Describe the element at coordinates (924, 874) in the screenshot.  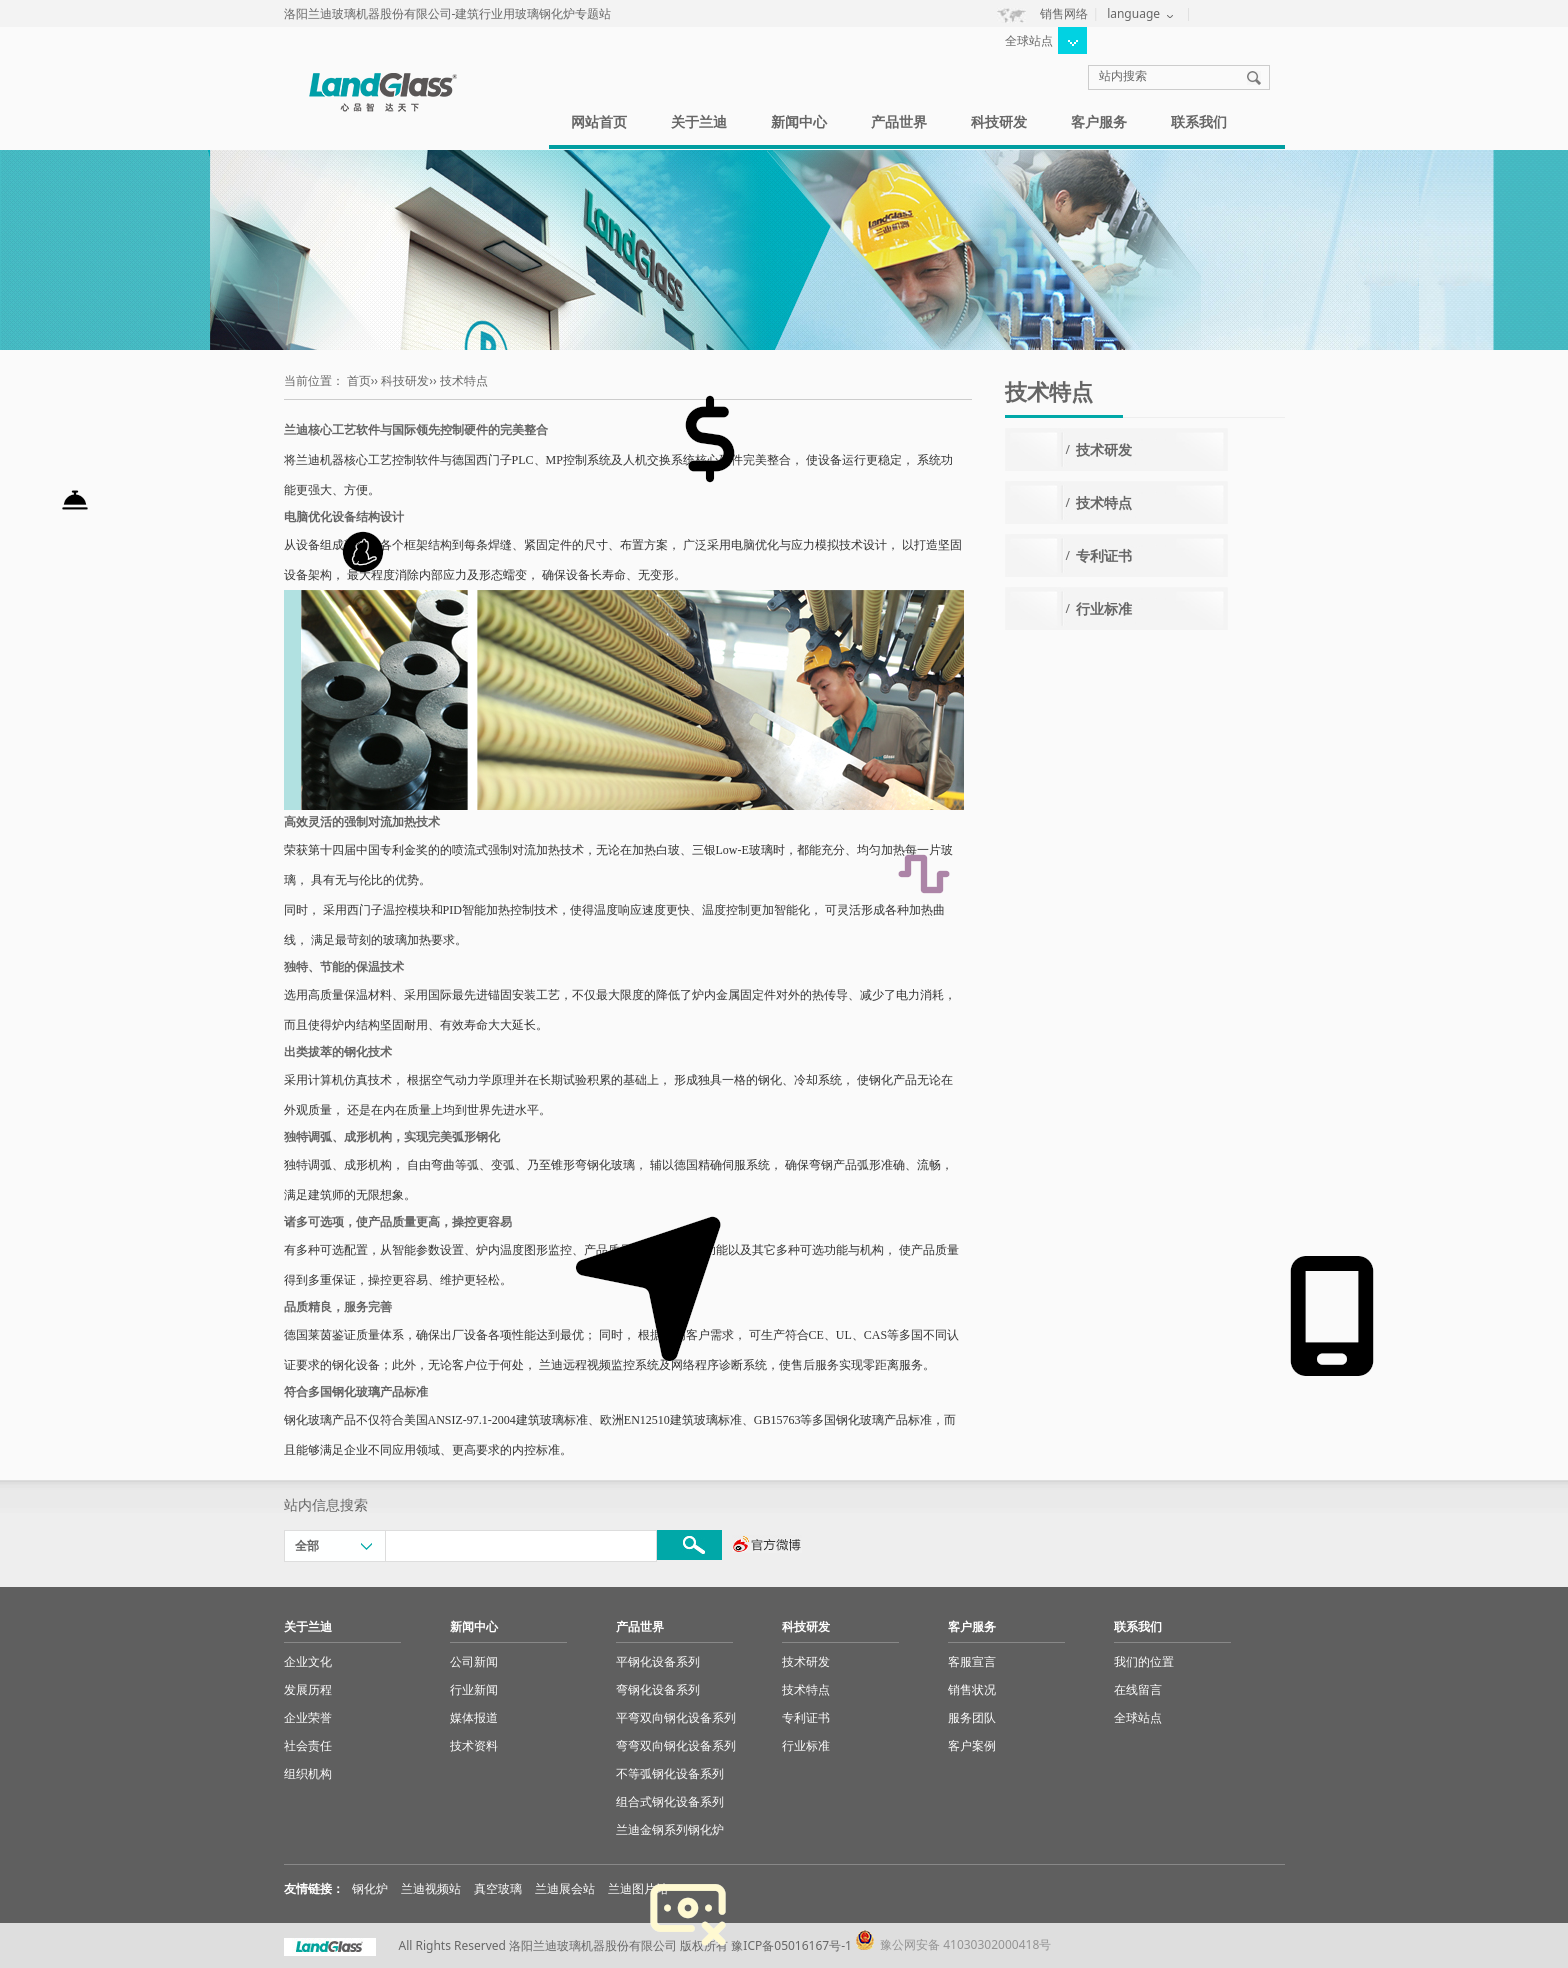
I see `view square wave audio signal` at that location.